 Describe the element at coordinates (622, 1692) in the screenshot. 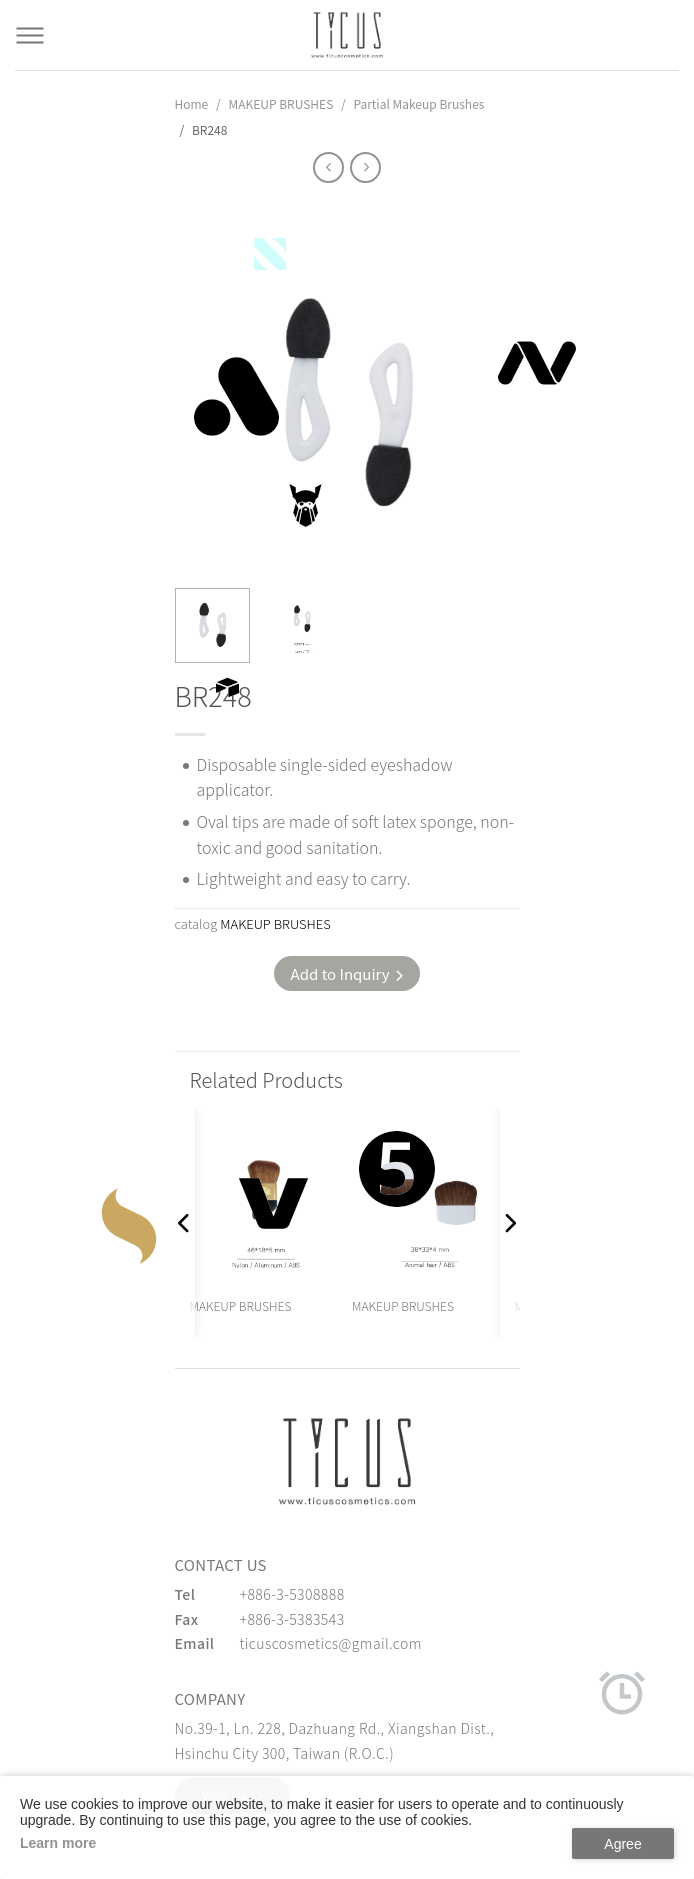

I see `set or manage alarms` at that location.